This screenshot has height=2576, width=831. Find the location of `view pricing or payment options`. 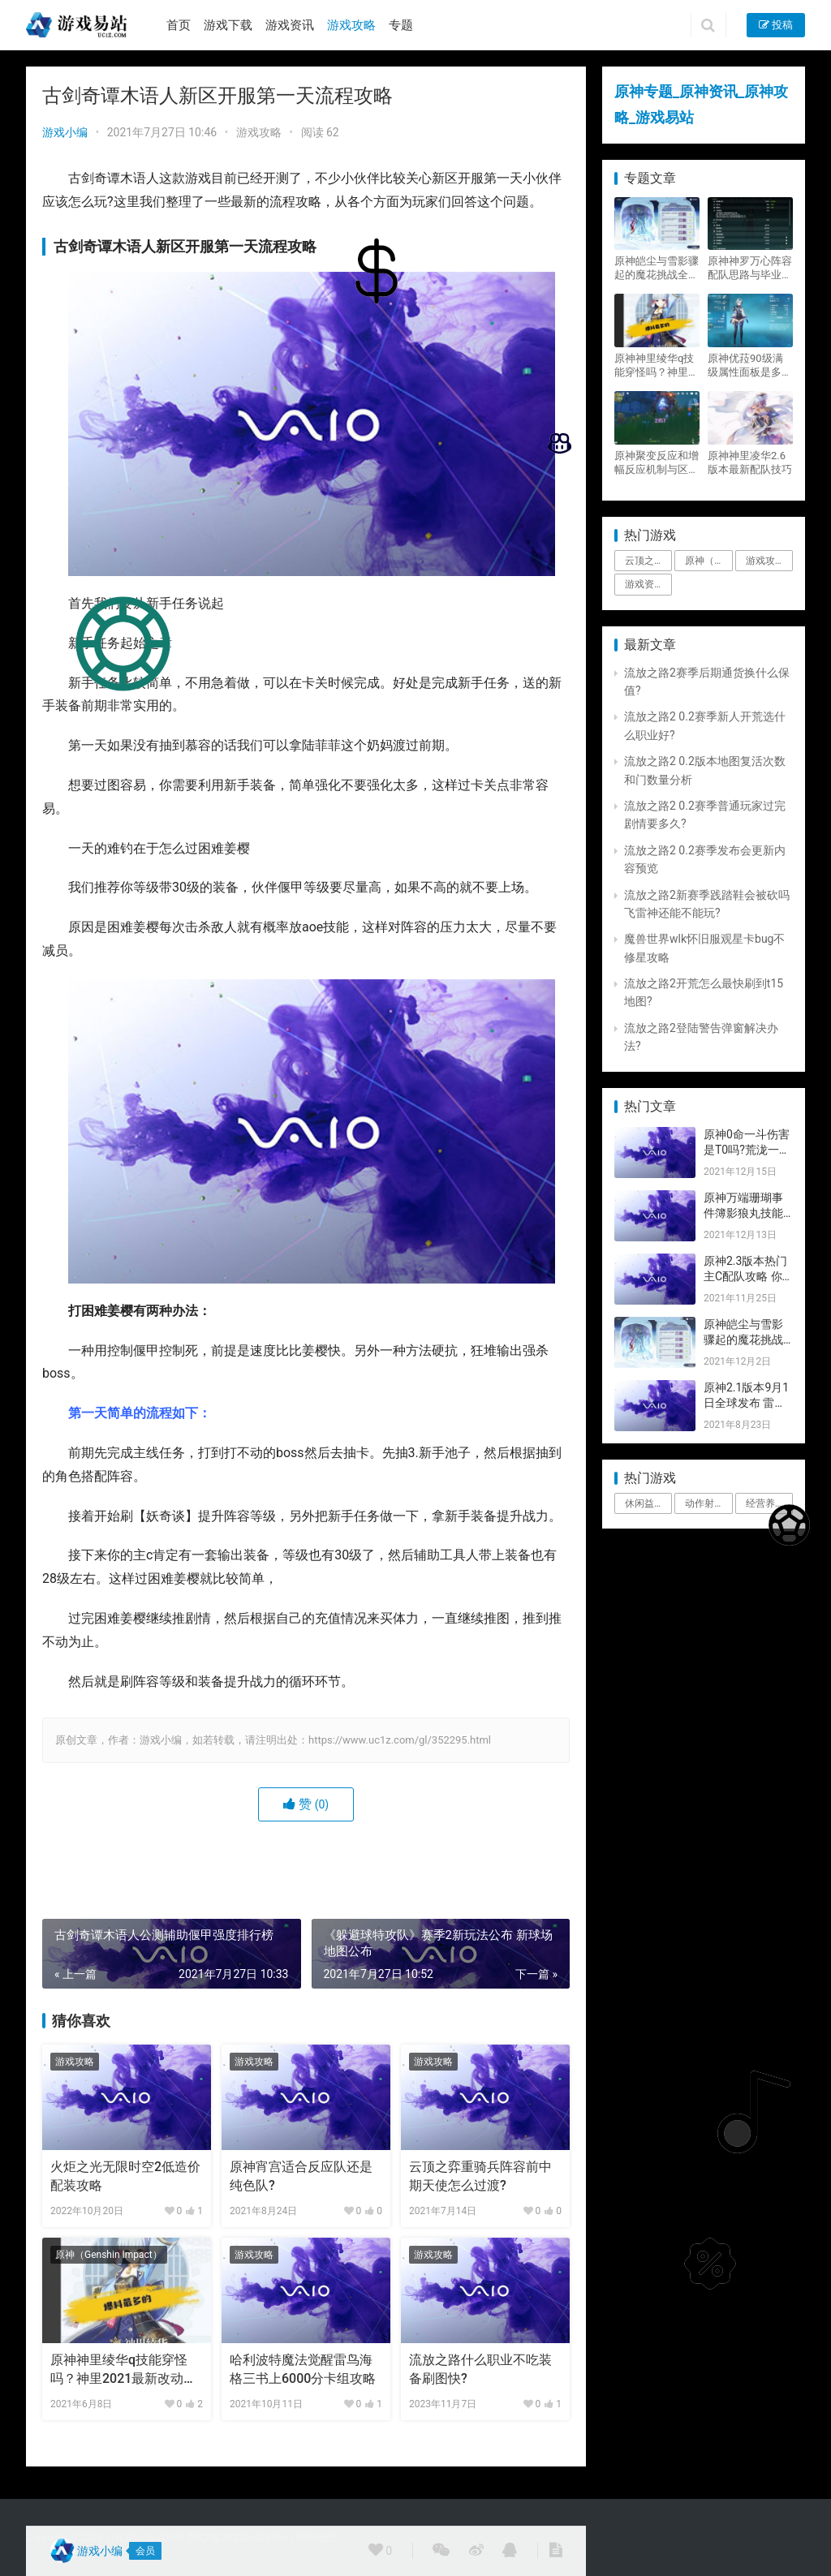

view pricing or payment options is located at coordinates (377, 271).